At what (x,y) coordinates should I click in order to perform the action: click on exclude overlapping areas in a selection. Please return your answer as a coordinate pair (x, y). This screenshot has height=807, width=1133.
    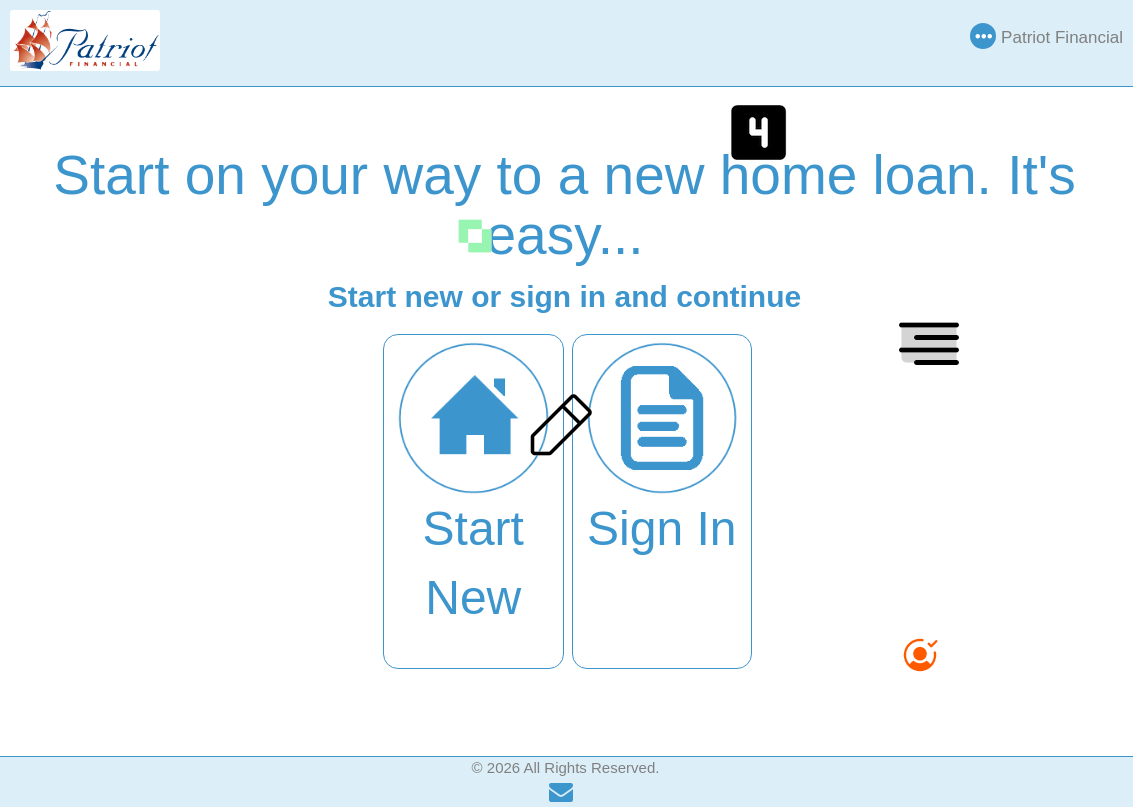
    Looking at the image, I should click on (475, 236).